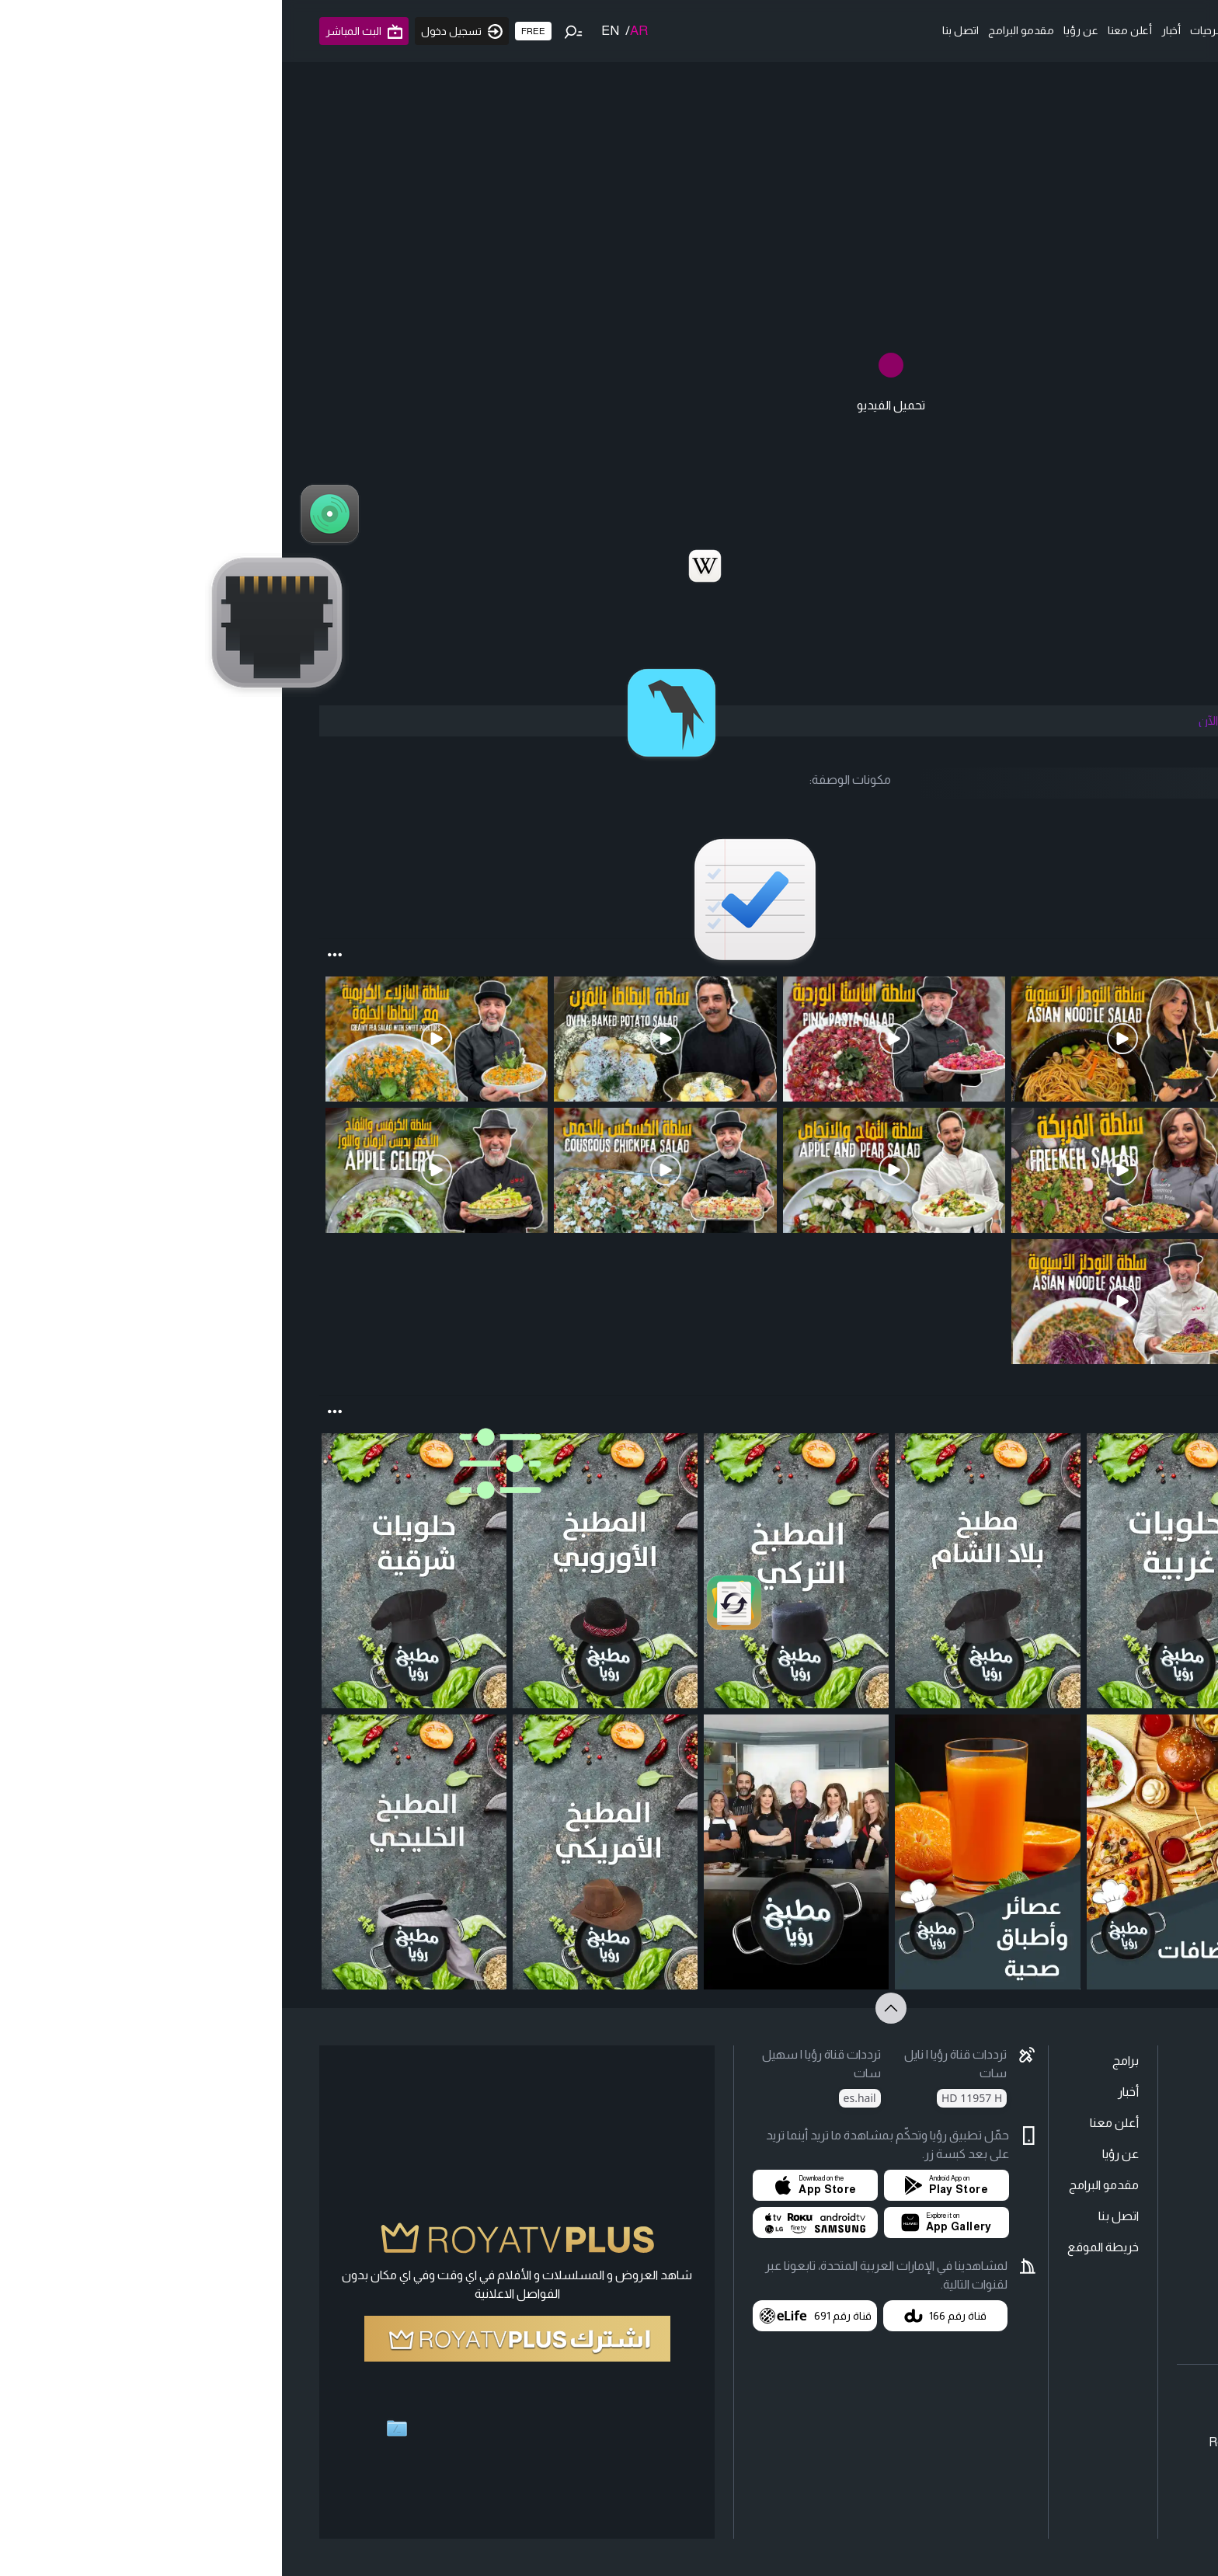  I want to click on open wike wikipedia reader app, so click(705, 566).